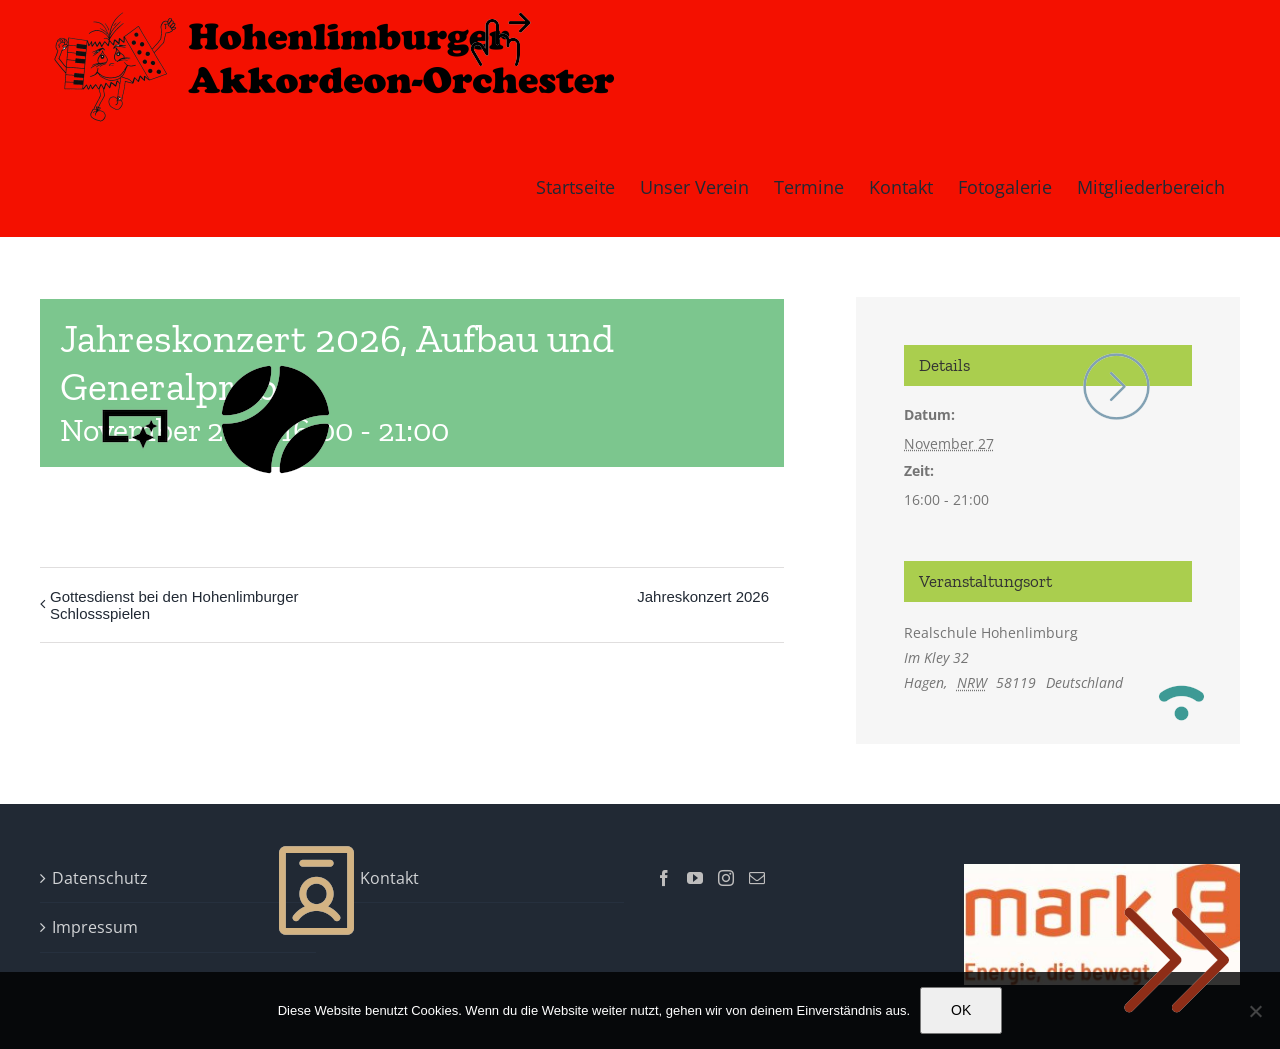  Describe the element at coordinates (316, 890) in the screenshot. I see `view user profile or identity information` at that location.